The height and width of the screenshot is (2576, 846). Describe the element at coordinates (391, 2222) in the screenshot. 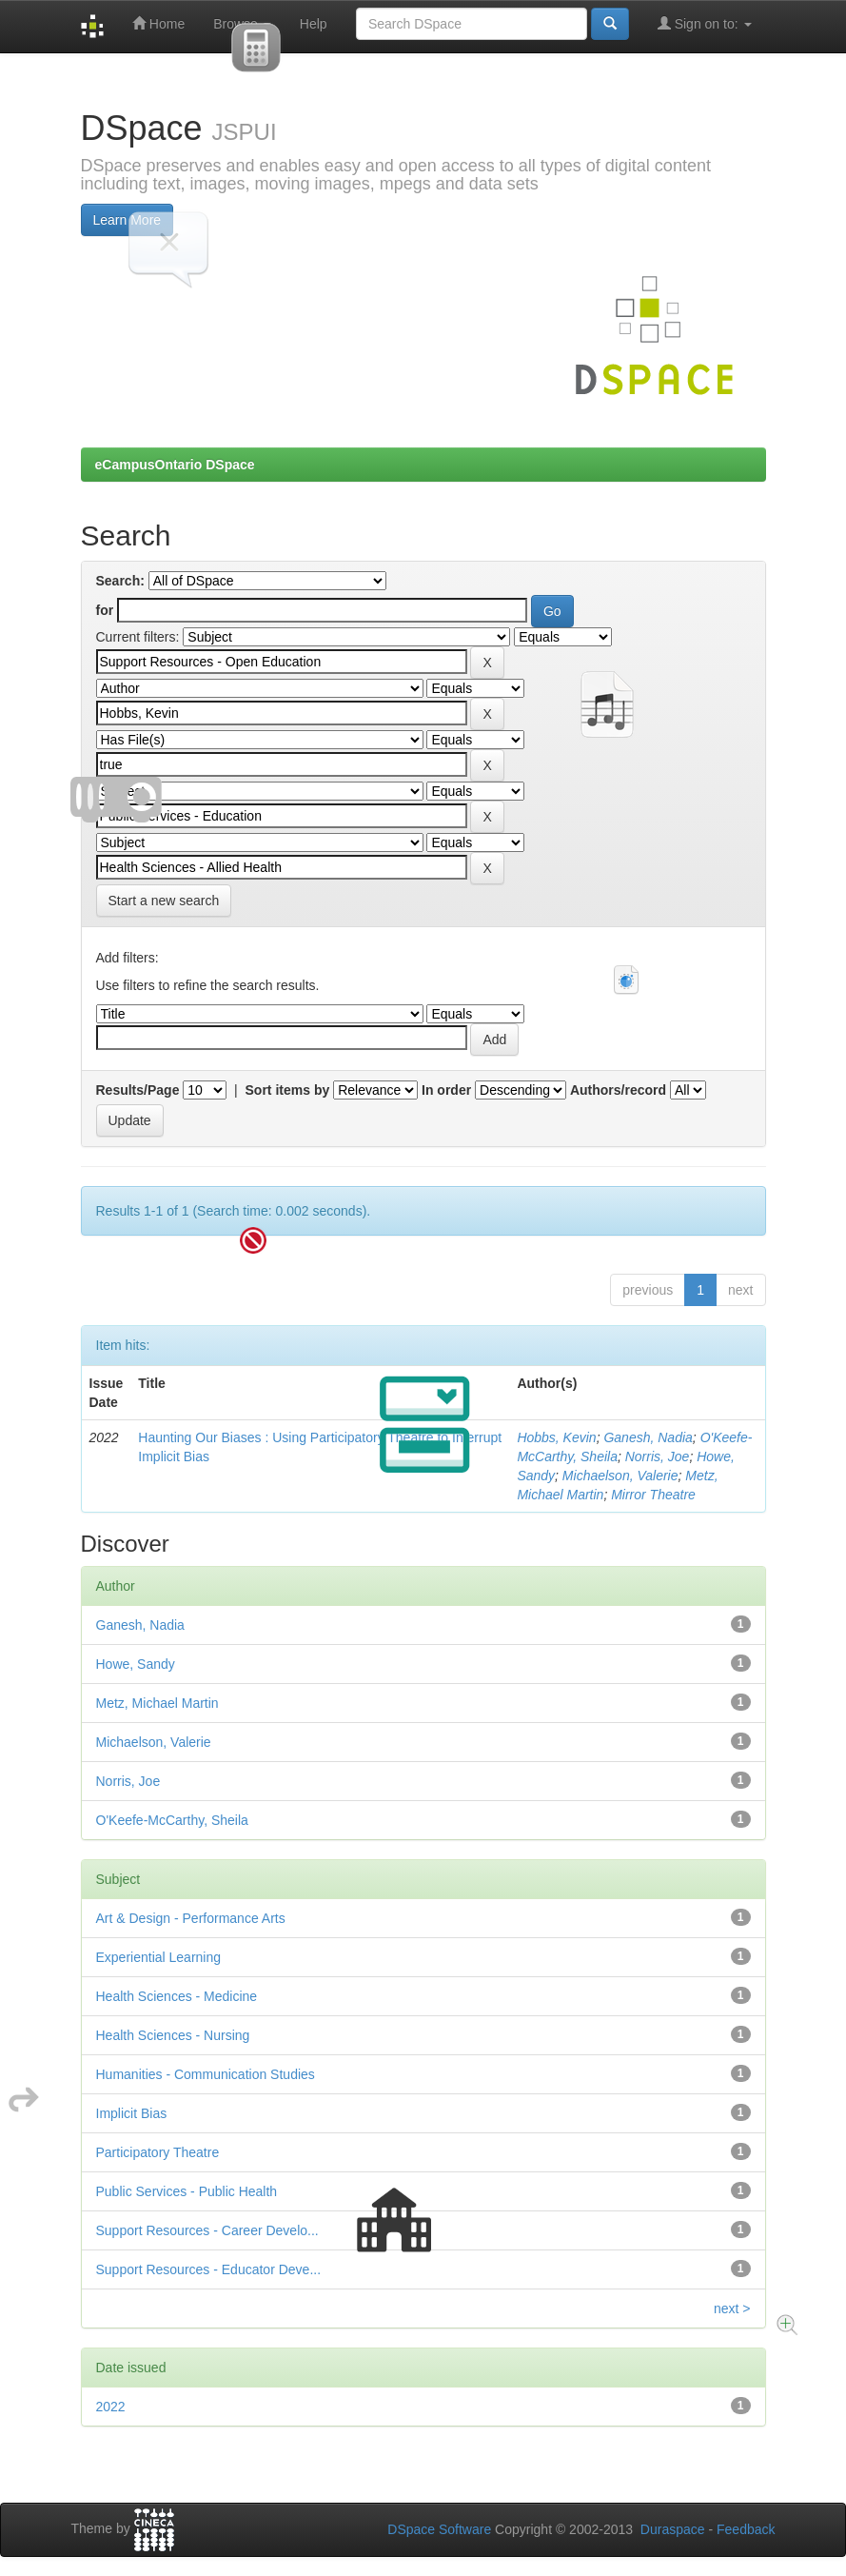

I see `access educational apps and resources` at that location.